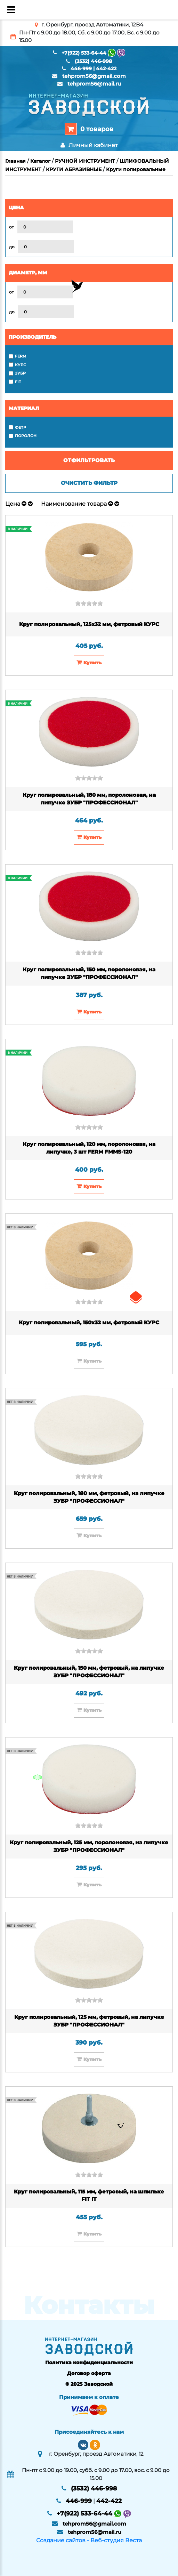  I want to click on equinix metal logo, so click(38, 1777).